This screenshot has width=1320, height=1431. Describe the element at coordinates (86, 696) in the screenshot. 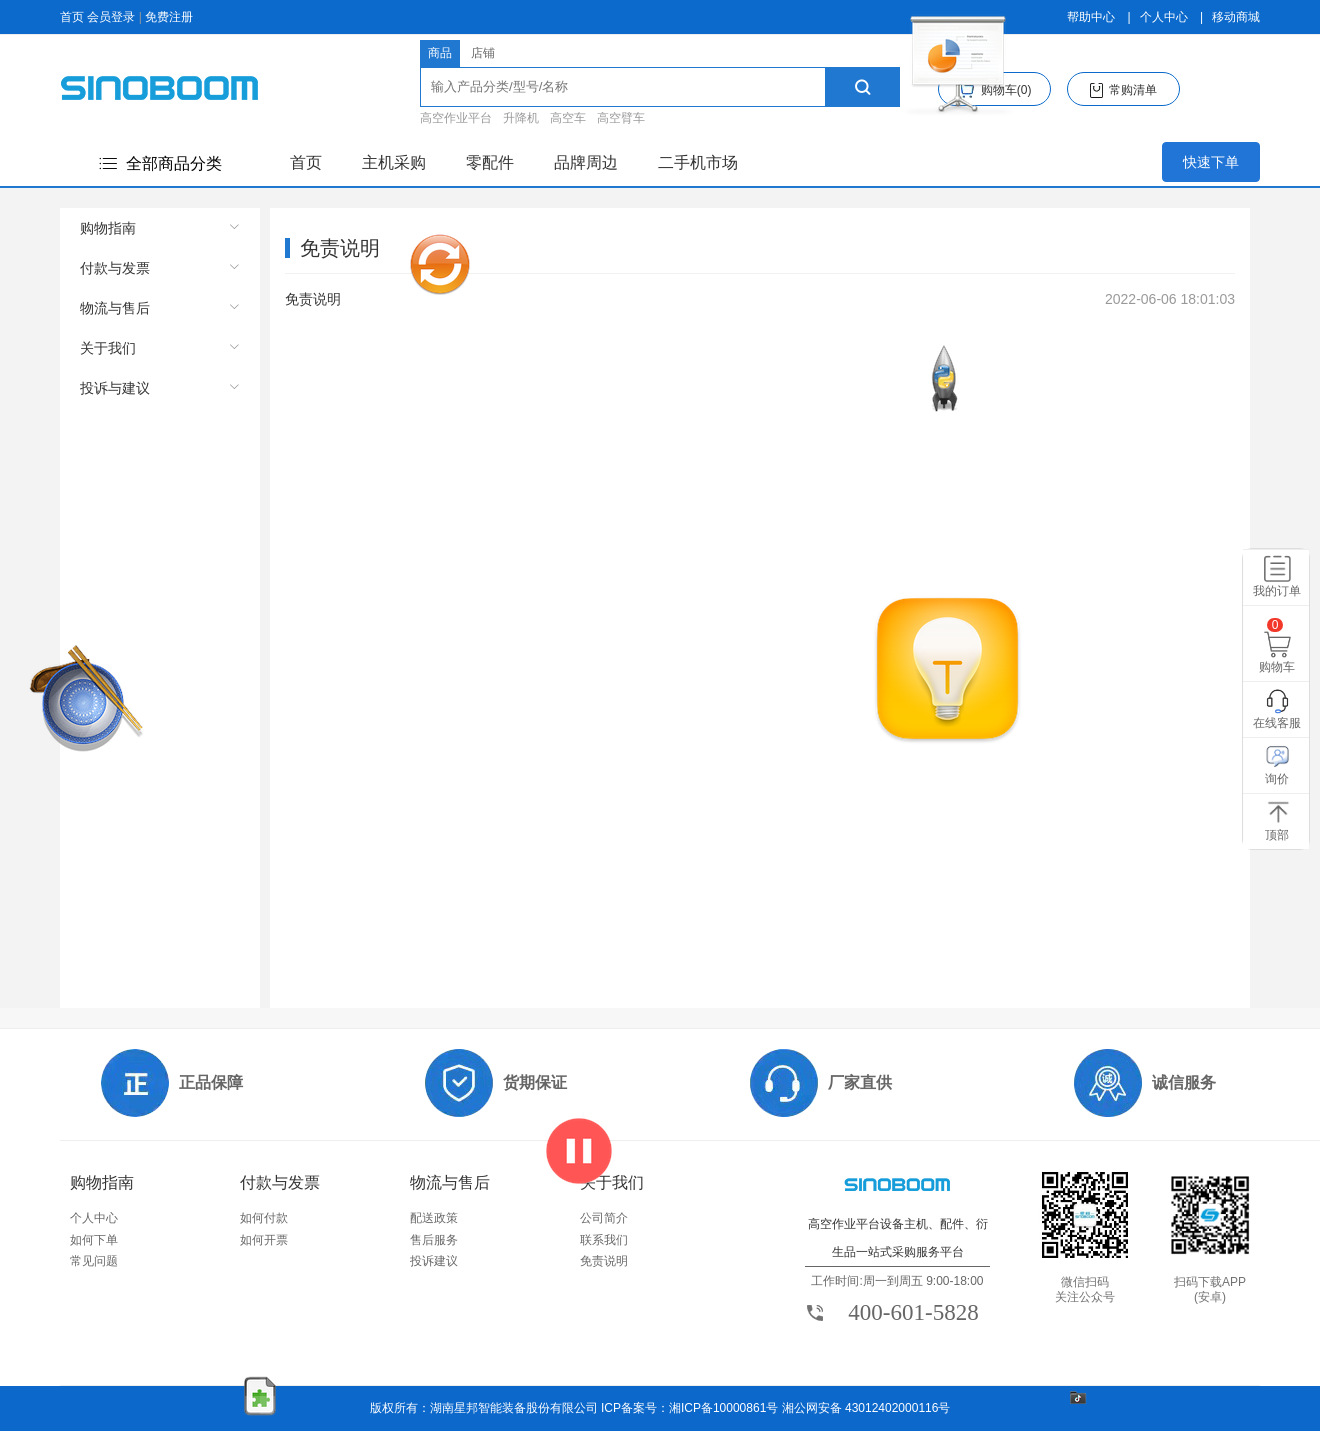

I see `sync services application icon` at that location.